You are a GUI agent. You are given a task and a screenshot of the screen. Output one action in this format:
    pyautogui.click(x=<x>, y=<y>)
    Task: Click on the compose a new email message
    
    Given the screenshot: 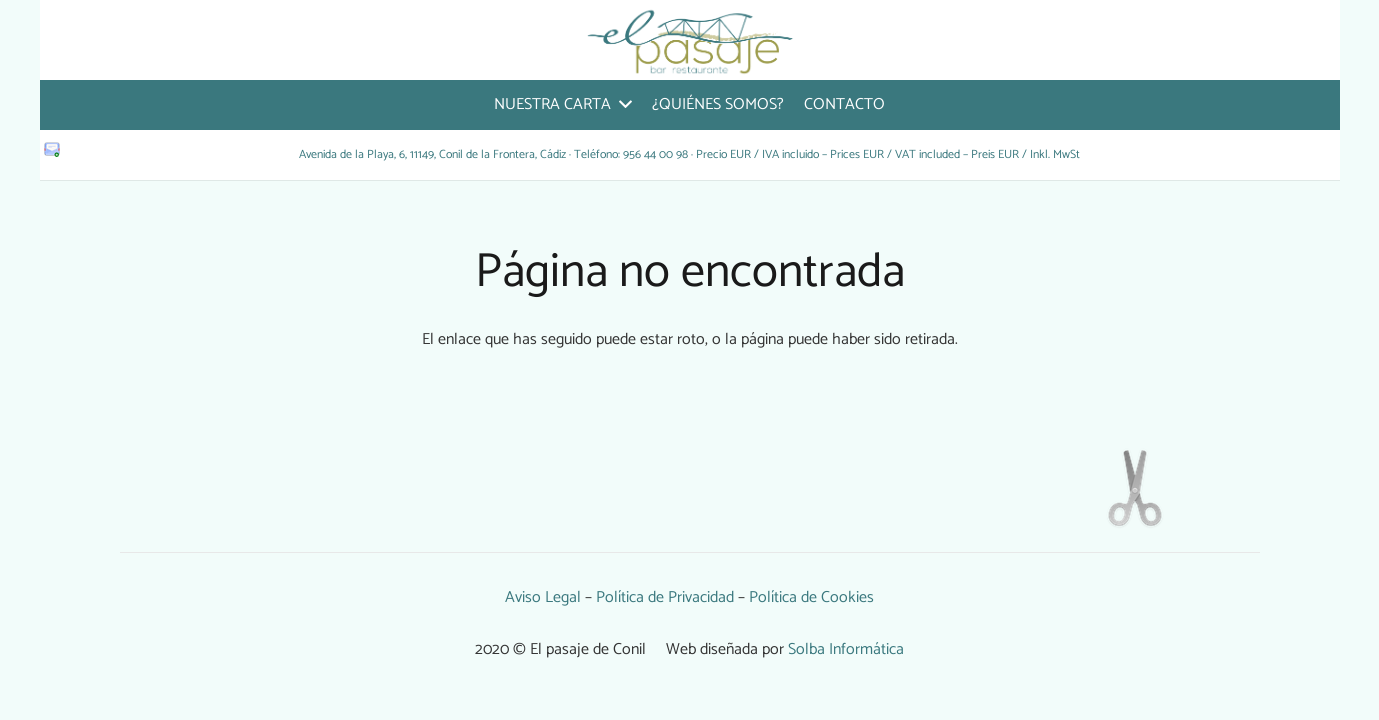 What is the action you would take?
    pyautogui.click(x=52, y=149)
    